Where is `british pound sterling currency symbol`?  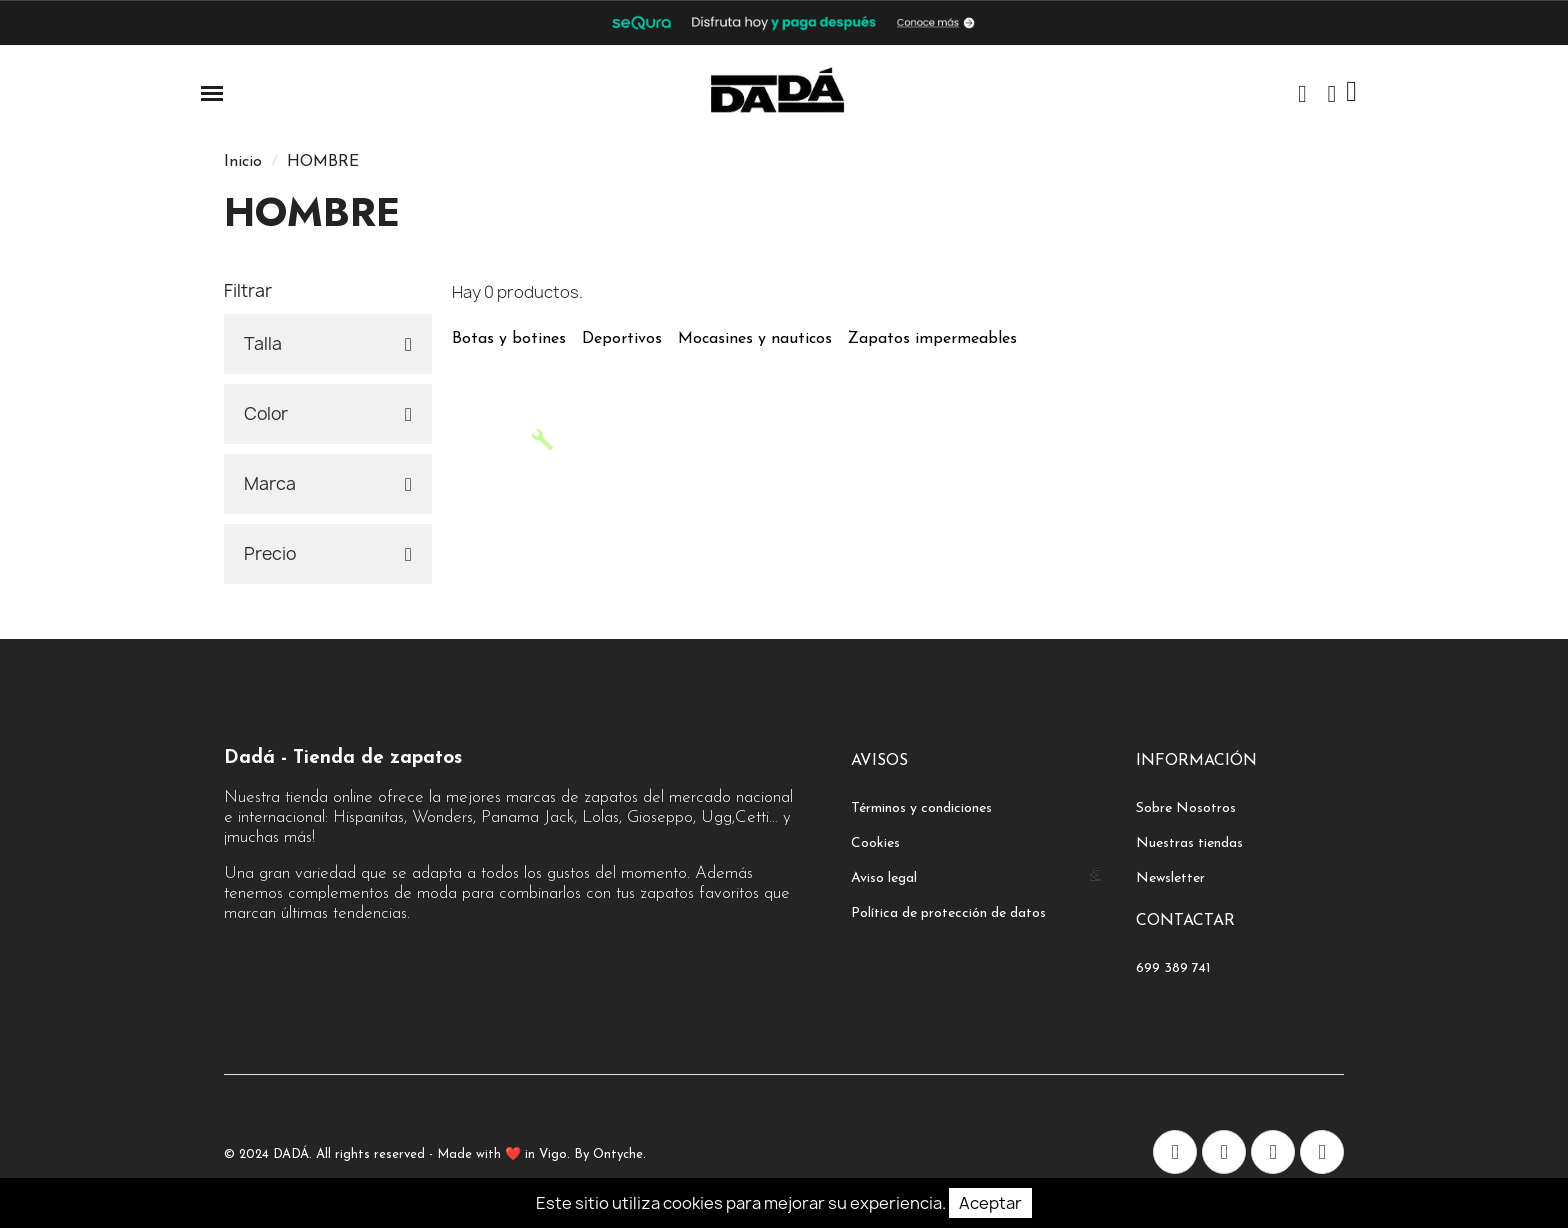 british pound sterling currency symbol is located at coordinates (1096, 875).